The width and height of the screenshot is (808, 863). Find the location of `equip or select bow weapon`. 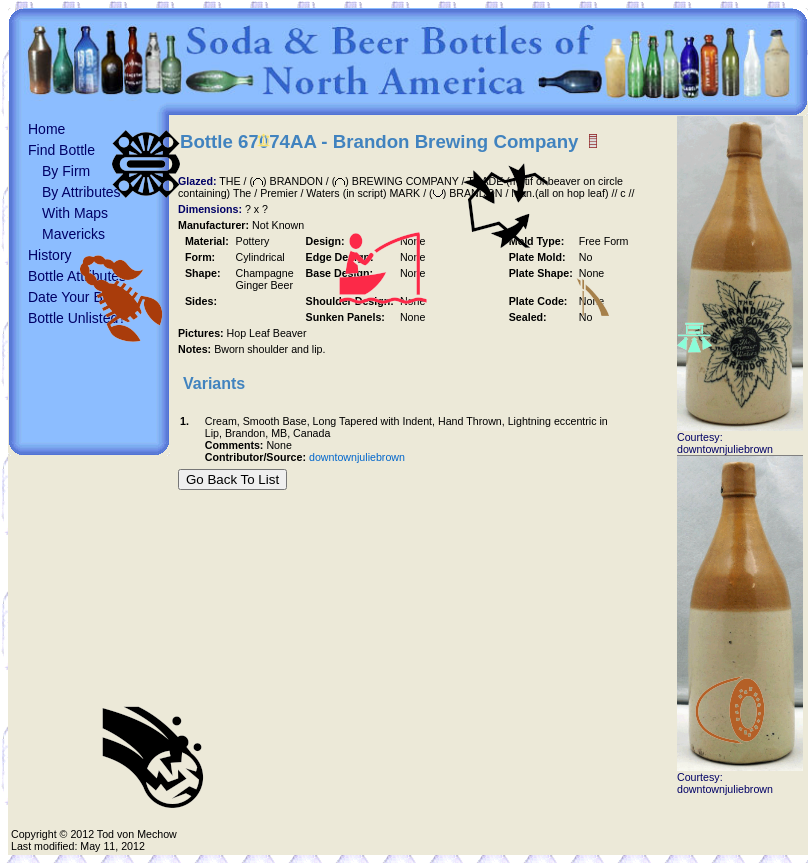

equip or select bow weapon is located at coordinates (588, 296).